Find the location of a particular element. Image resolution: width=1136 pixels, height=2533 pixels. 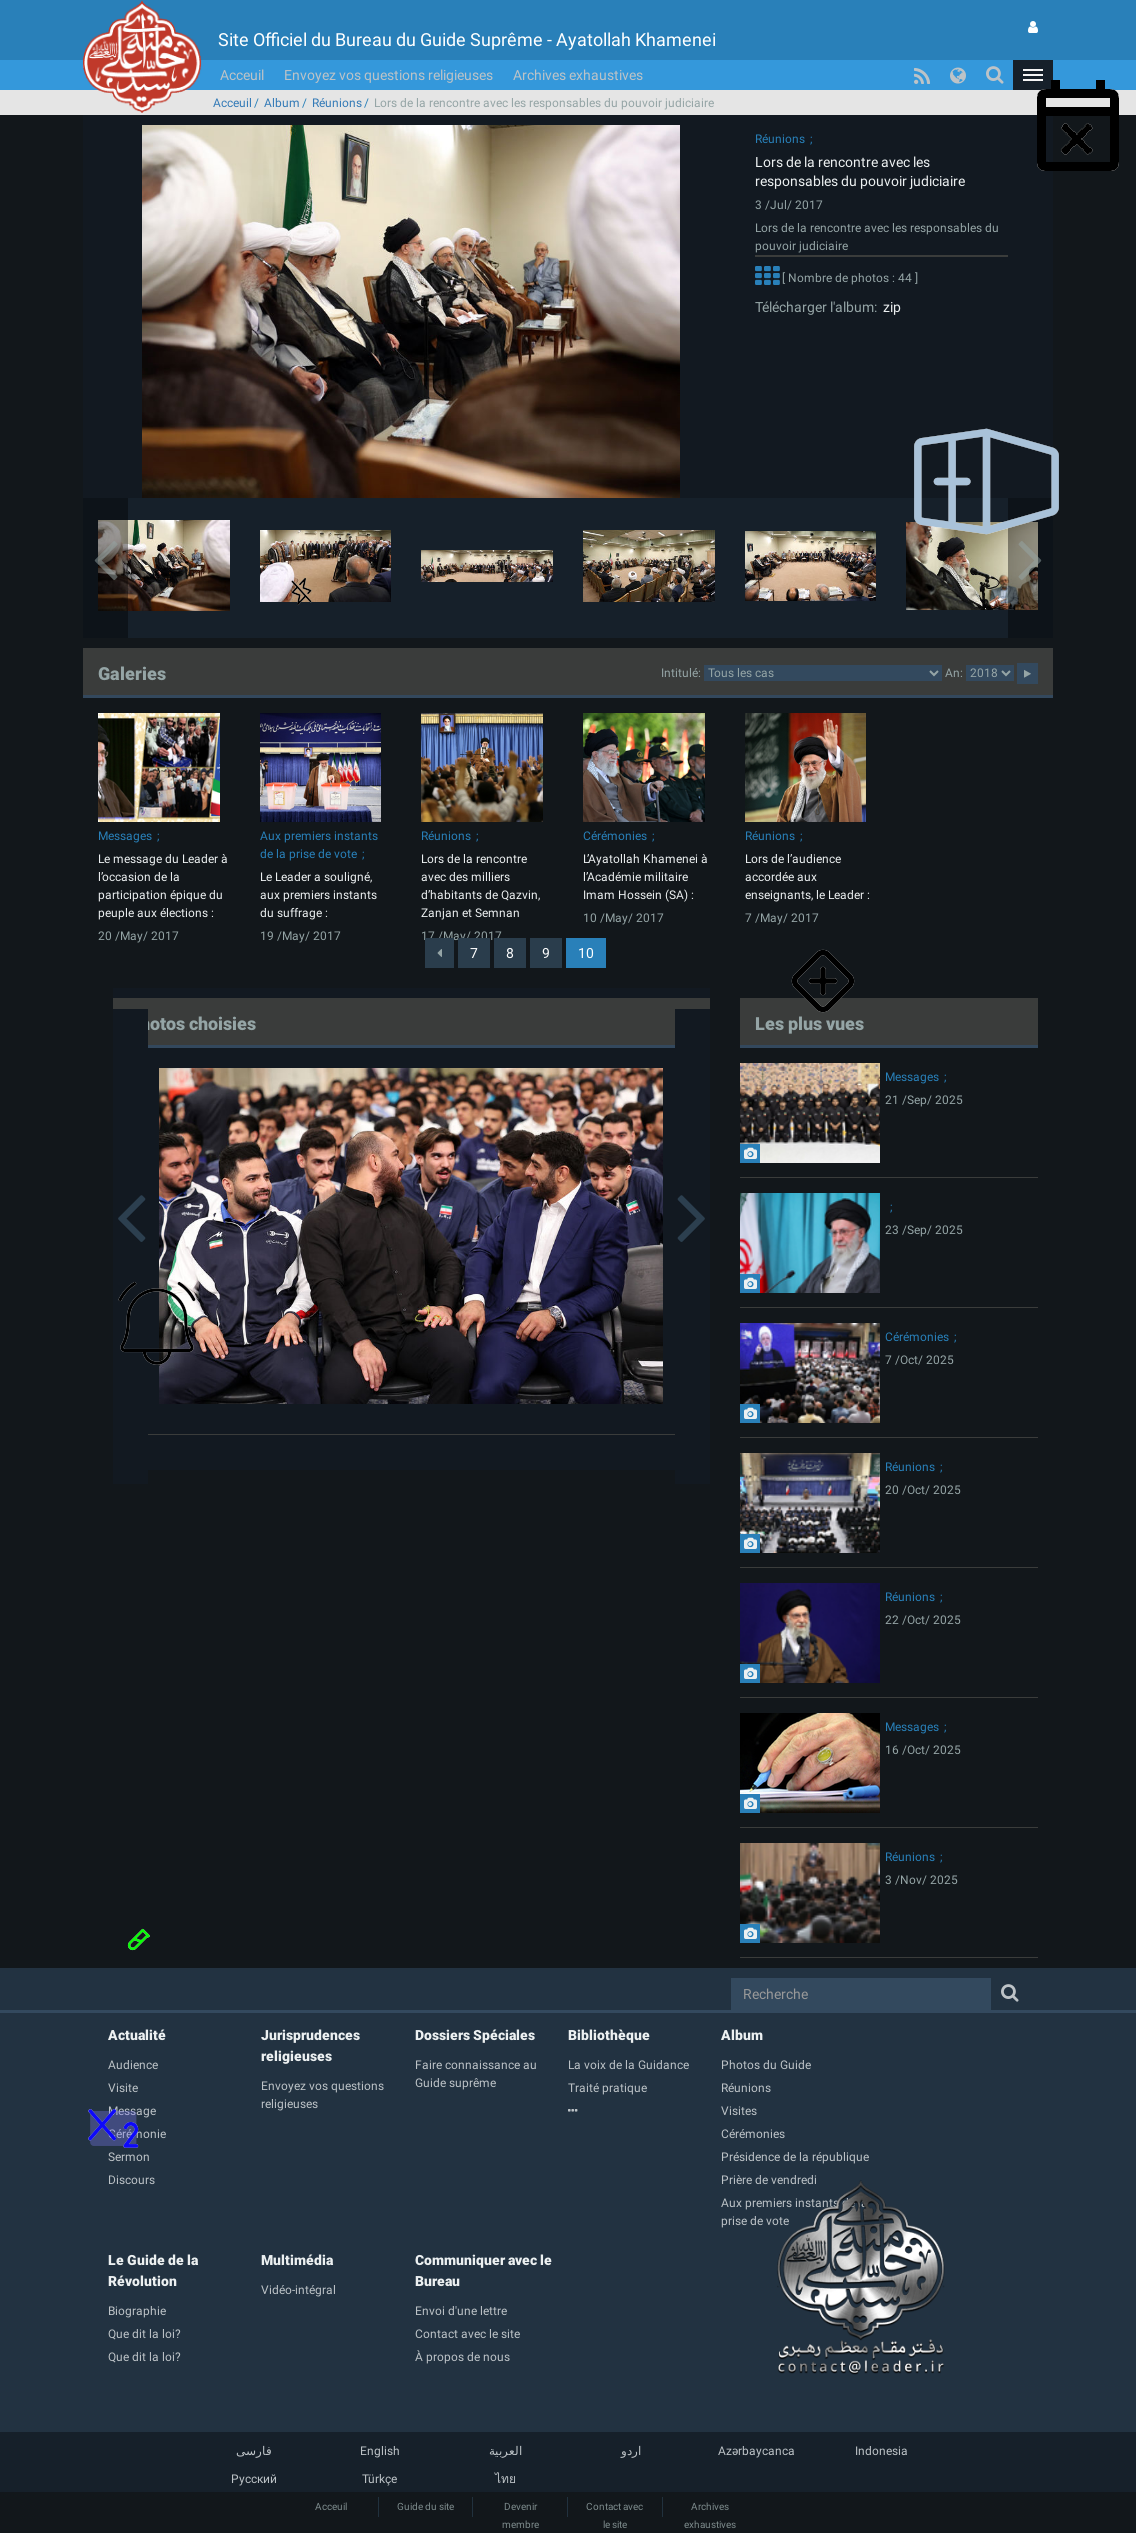

add to favorites or premium collection is located at coordinates (823, 981).